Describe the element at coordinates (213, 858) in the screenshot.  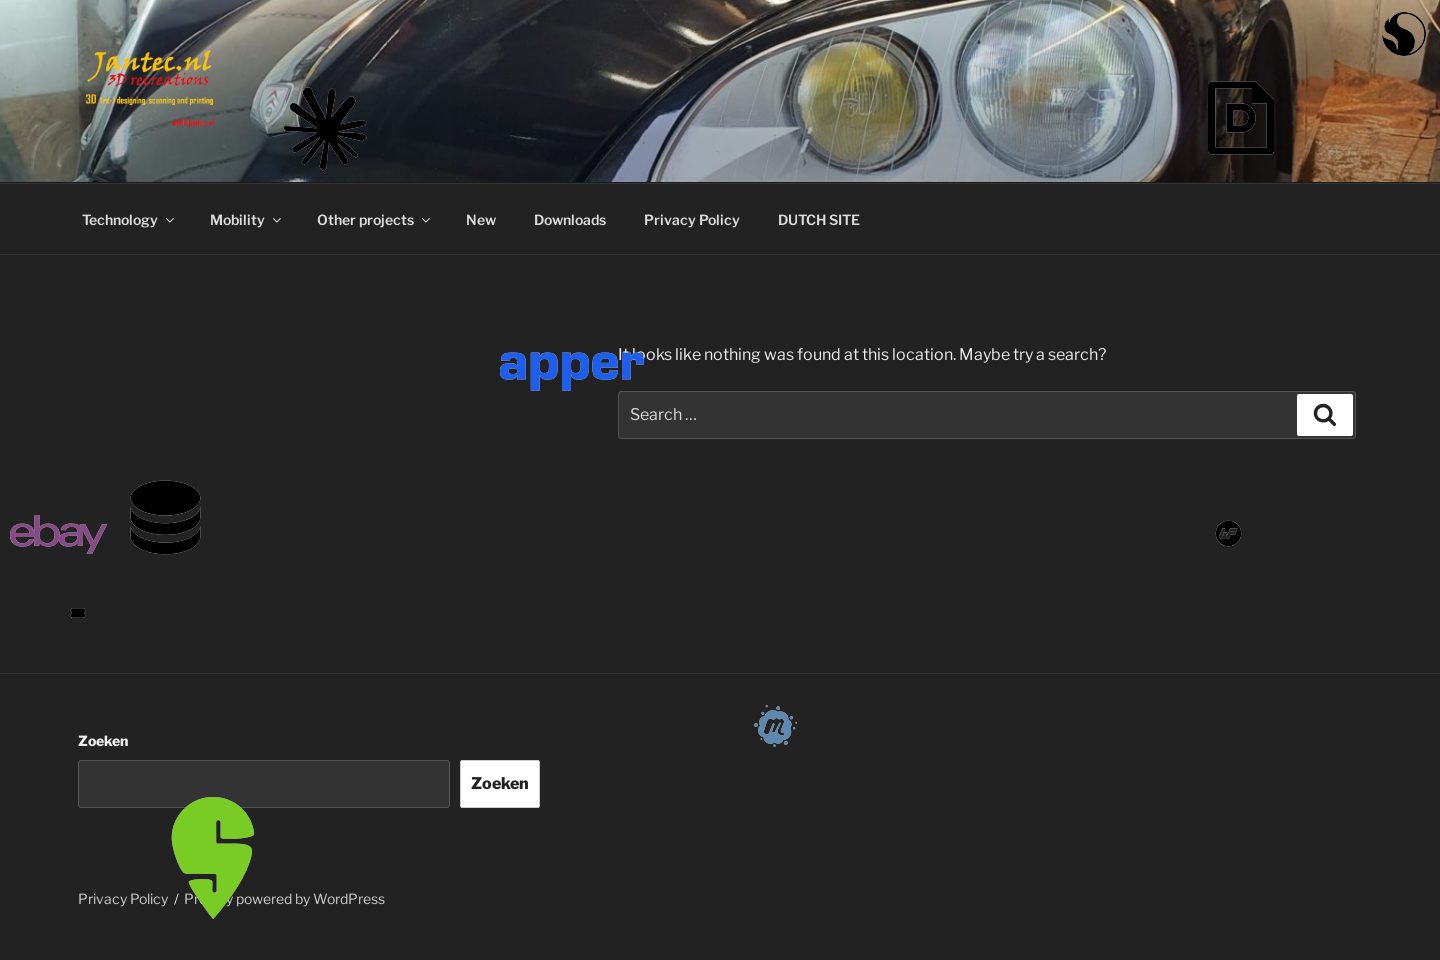
I see `open the Swiggy food delivery app` at that location.